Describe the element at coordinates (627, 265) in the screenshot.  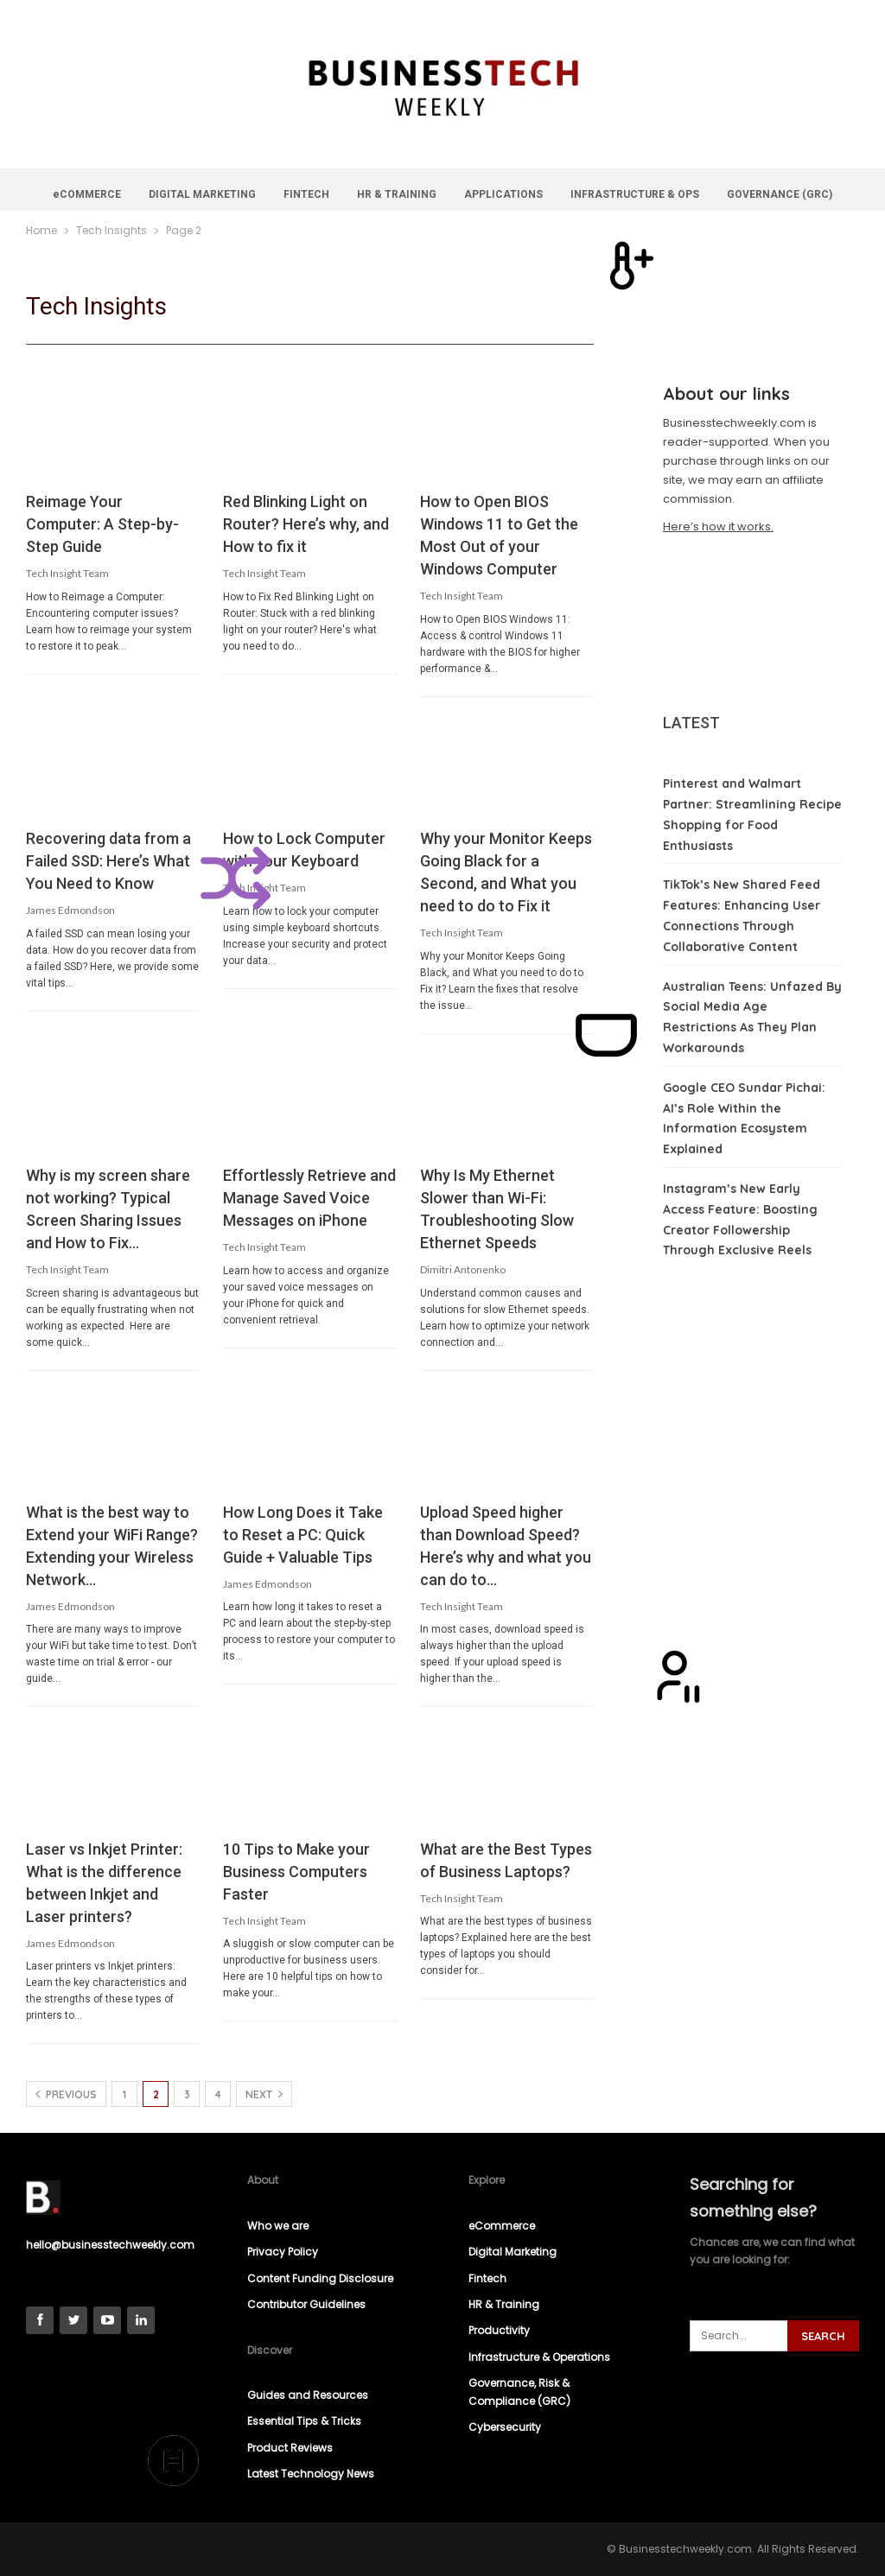
I see `increase temperature setting` at that location.